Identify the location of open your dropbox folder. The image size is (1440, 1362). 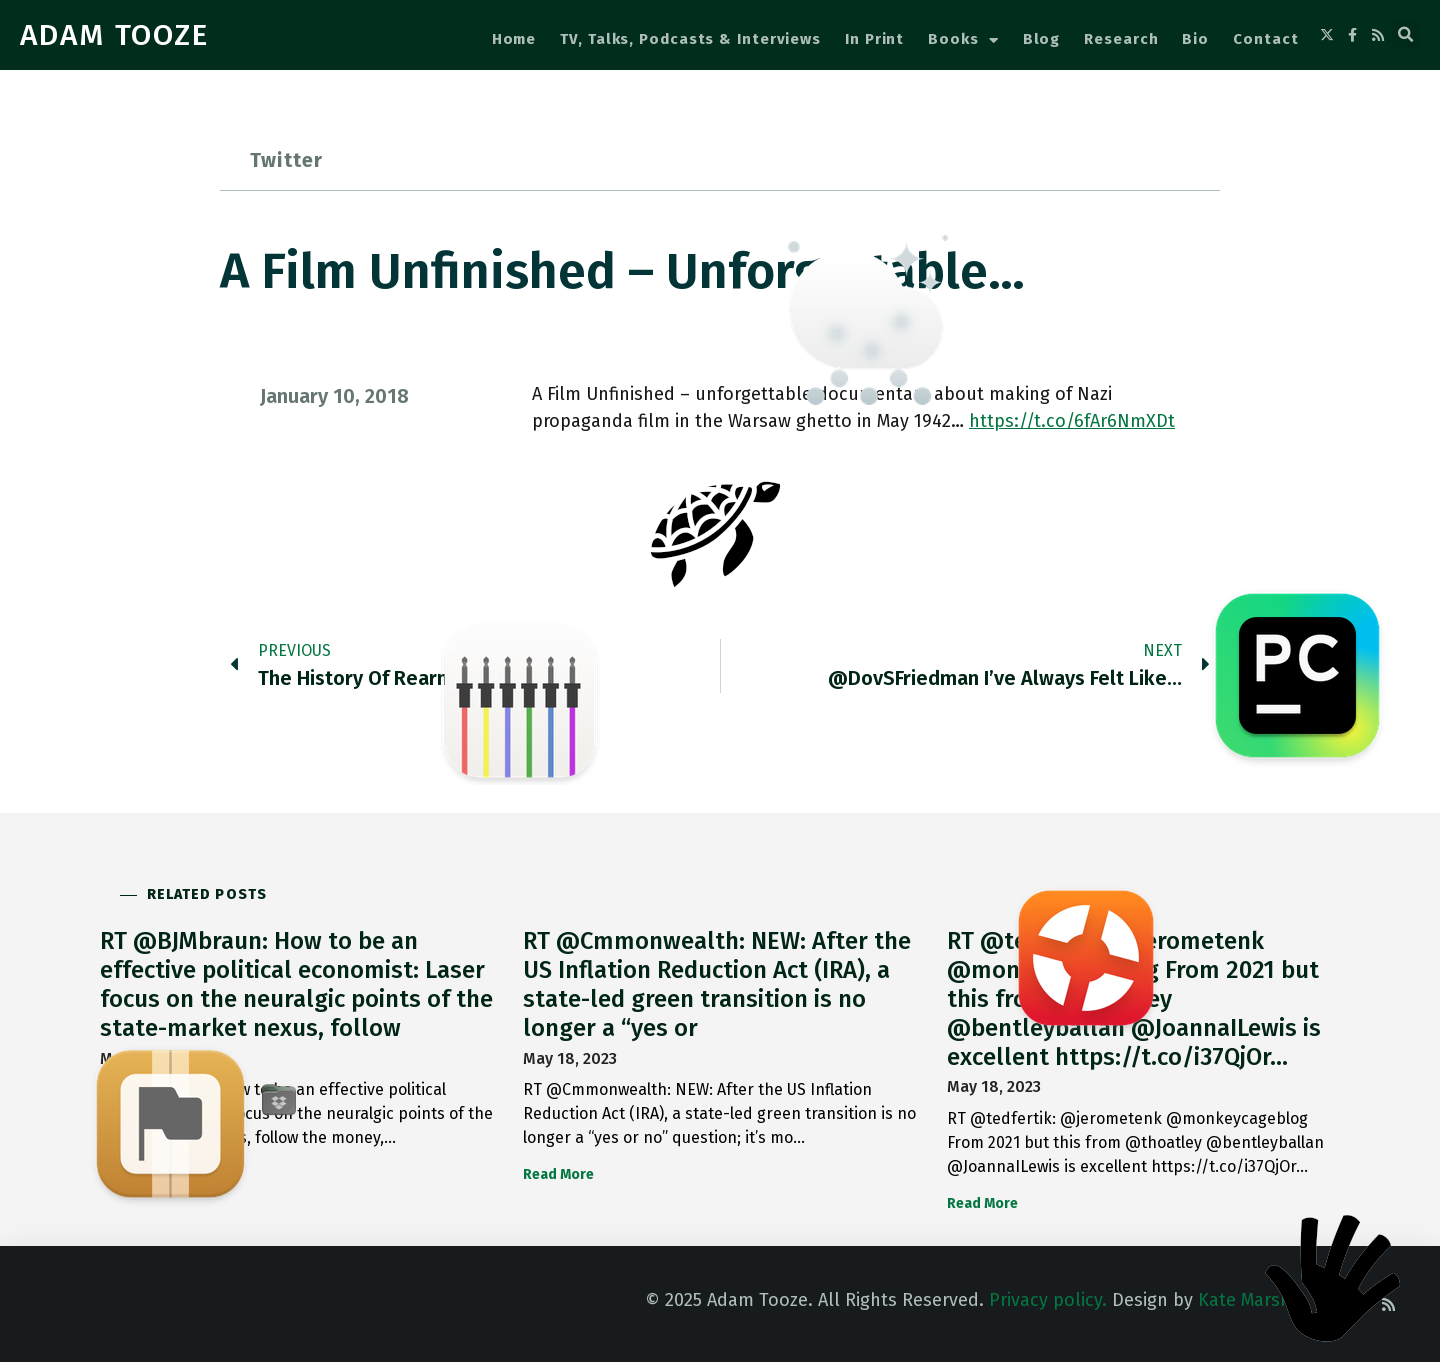
(279, 1099).